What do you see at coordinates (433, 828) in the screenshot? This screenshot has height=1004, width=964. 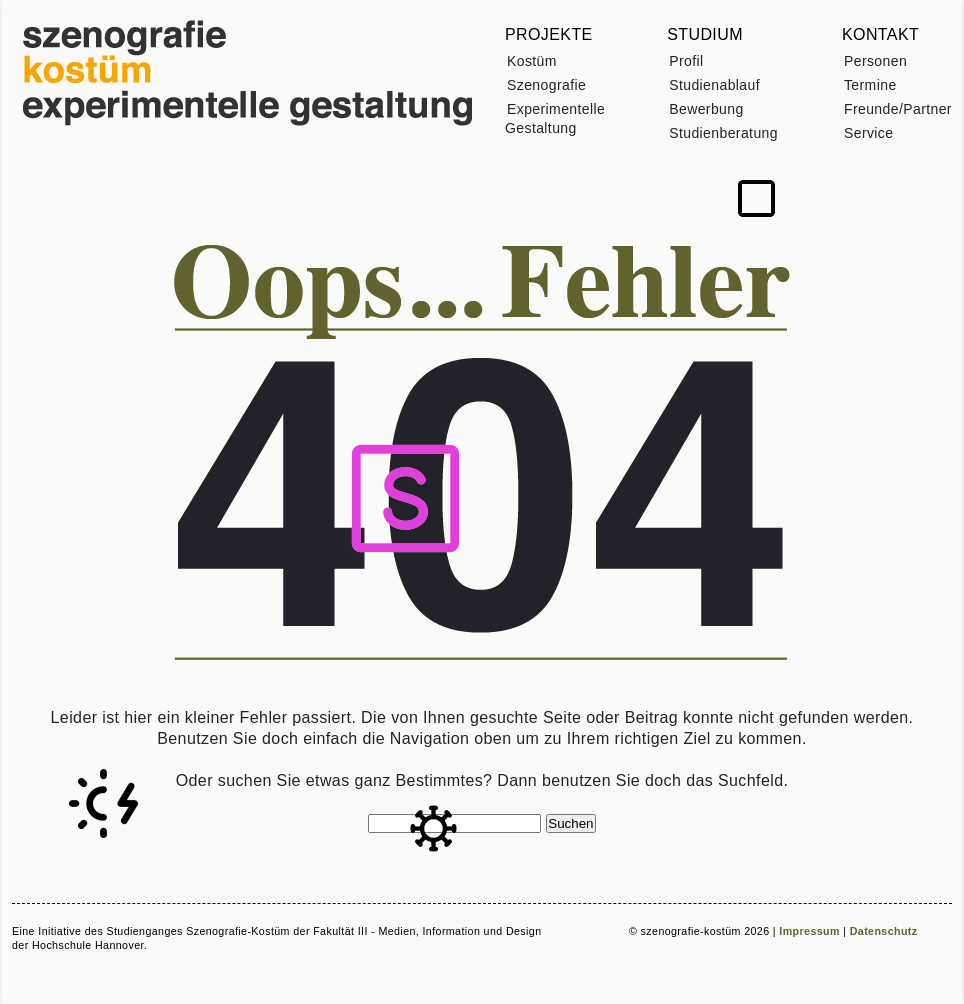 I see `indicates virus or malware detected` at bounding box center [433, 828].